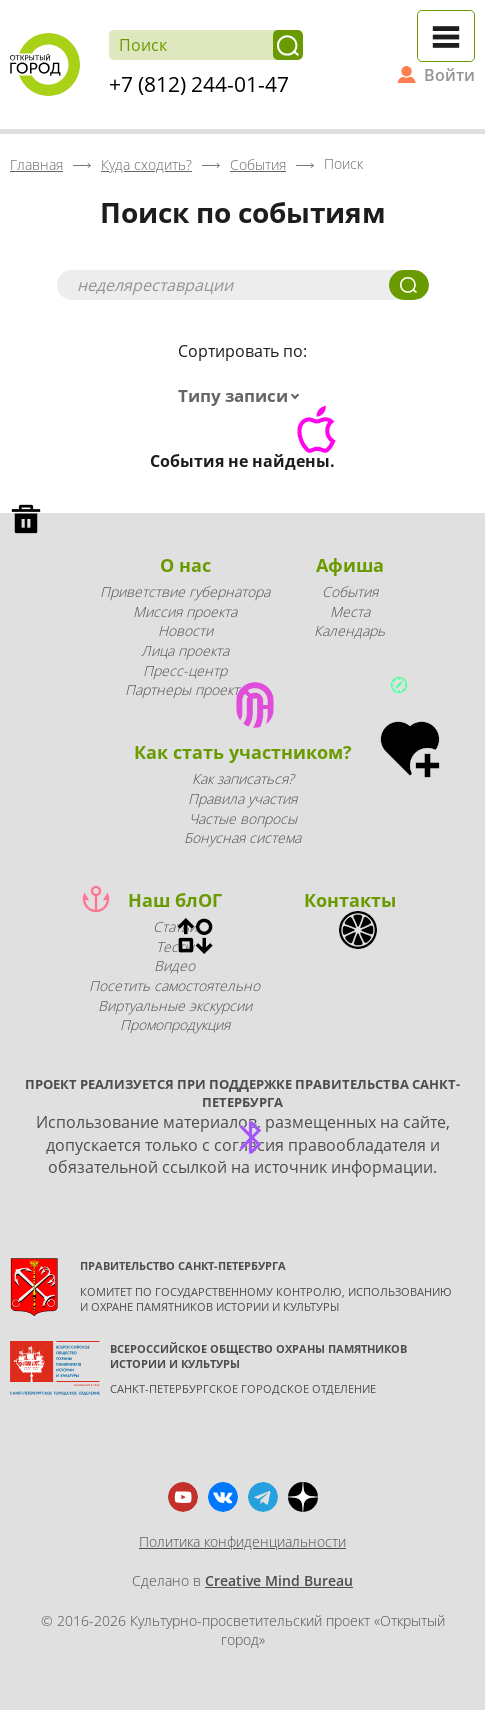 Image resolution: width=485 pixels, height=1710 pixels. Describe the element at coordinates (195, 936) in the screenshot. I see `swap or exchange items` at that location.